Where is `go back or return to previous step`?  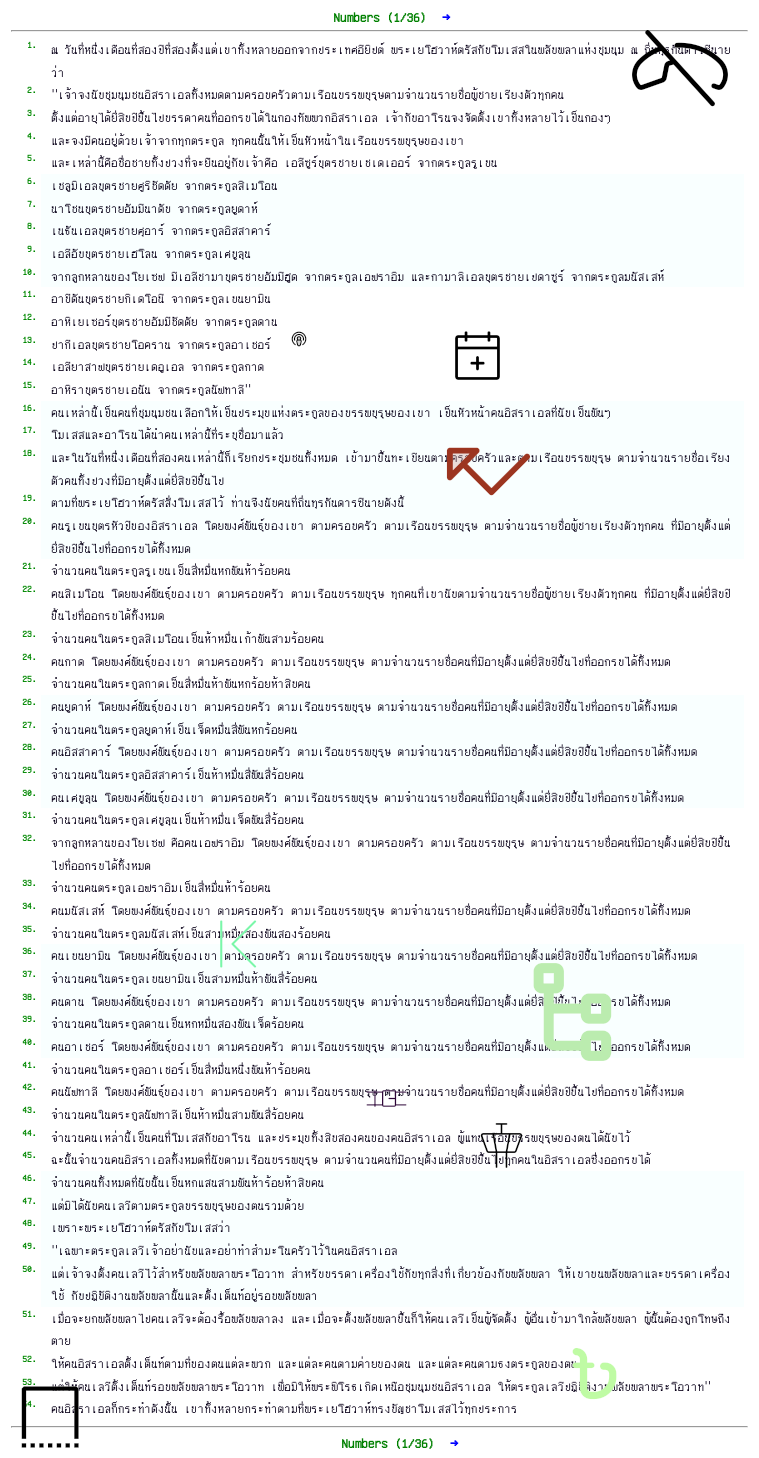
go back or return to previous step is located at coordinates (488, 468).